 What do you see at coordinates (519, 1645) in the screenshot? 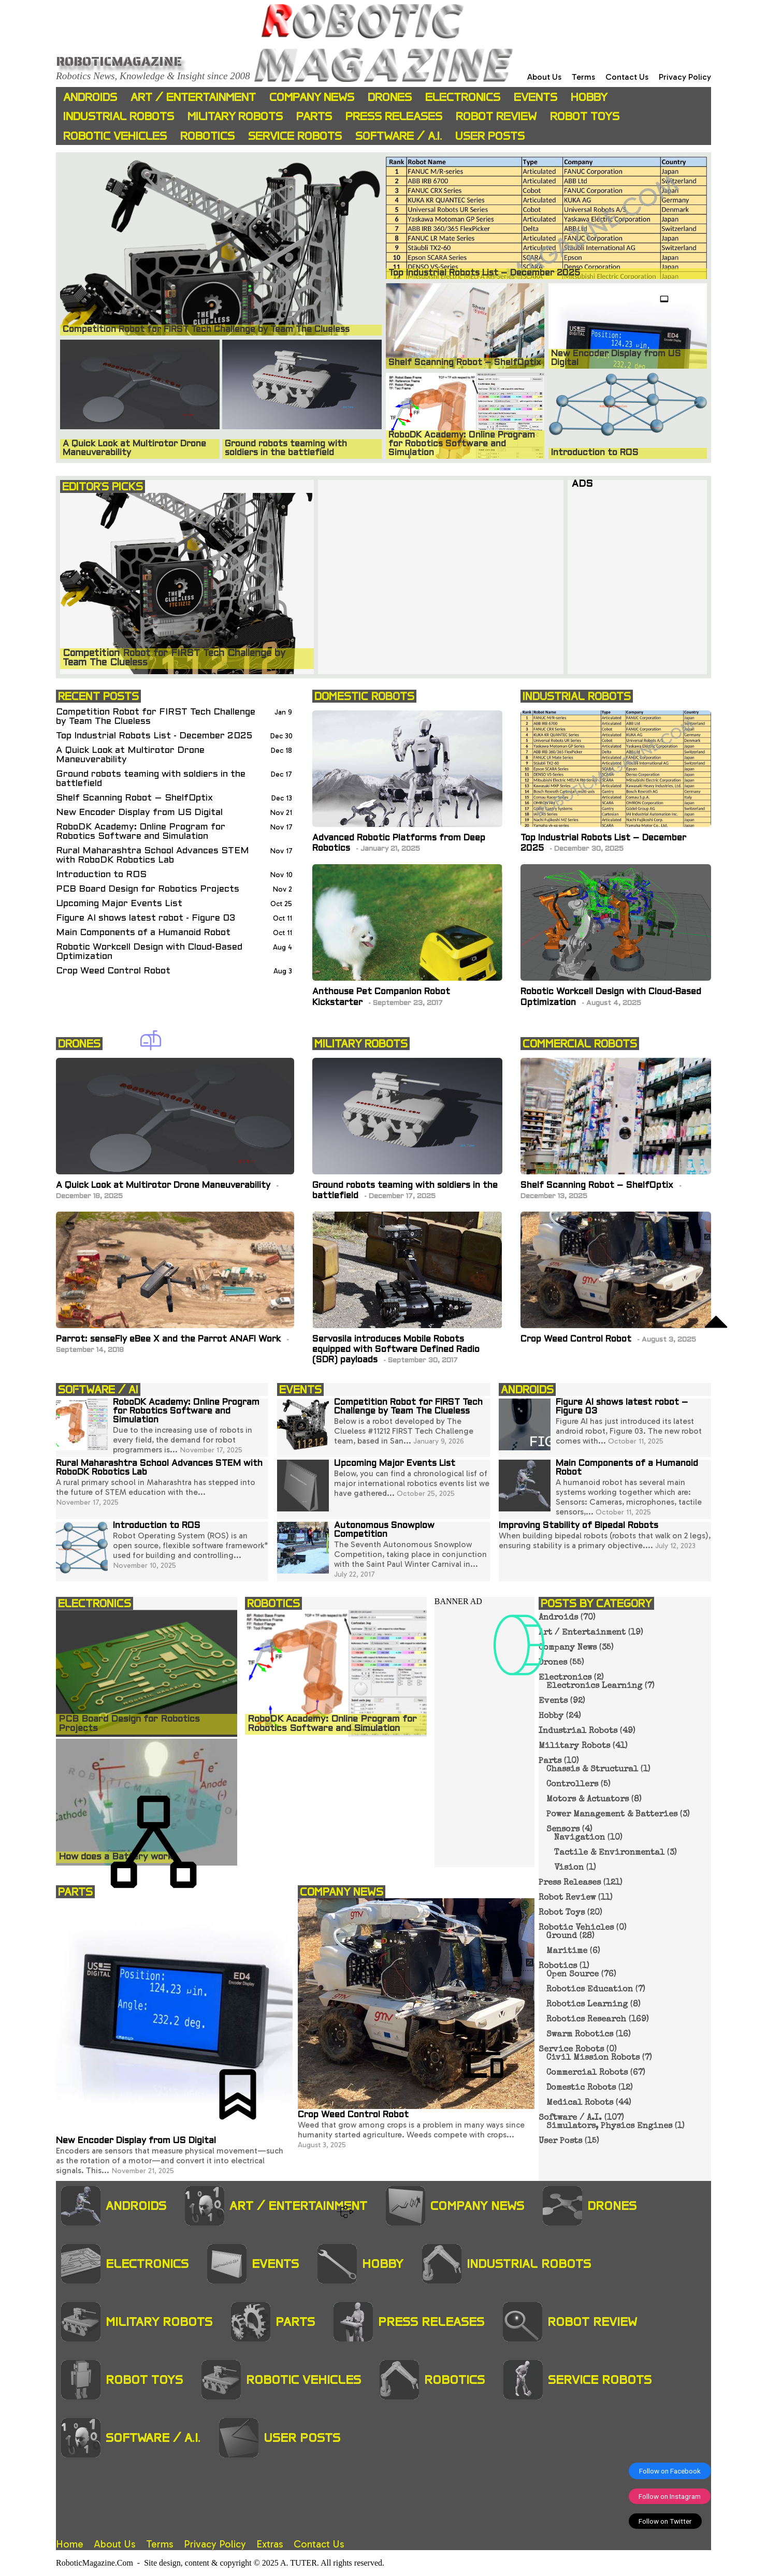
I see `view coin or currency balance` at bounding box center [519, 1645].